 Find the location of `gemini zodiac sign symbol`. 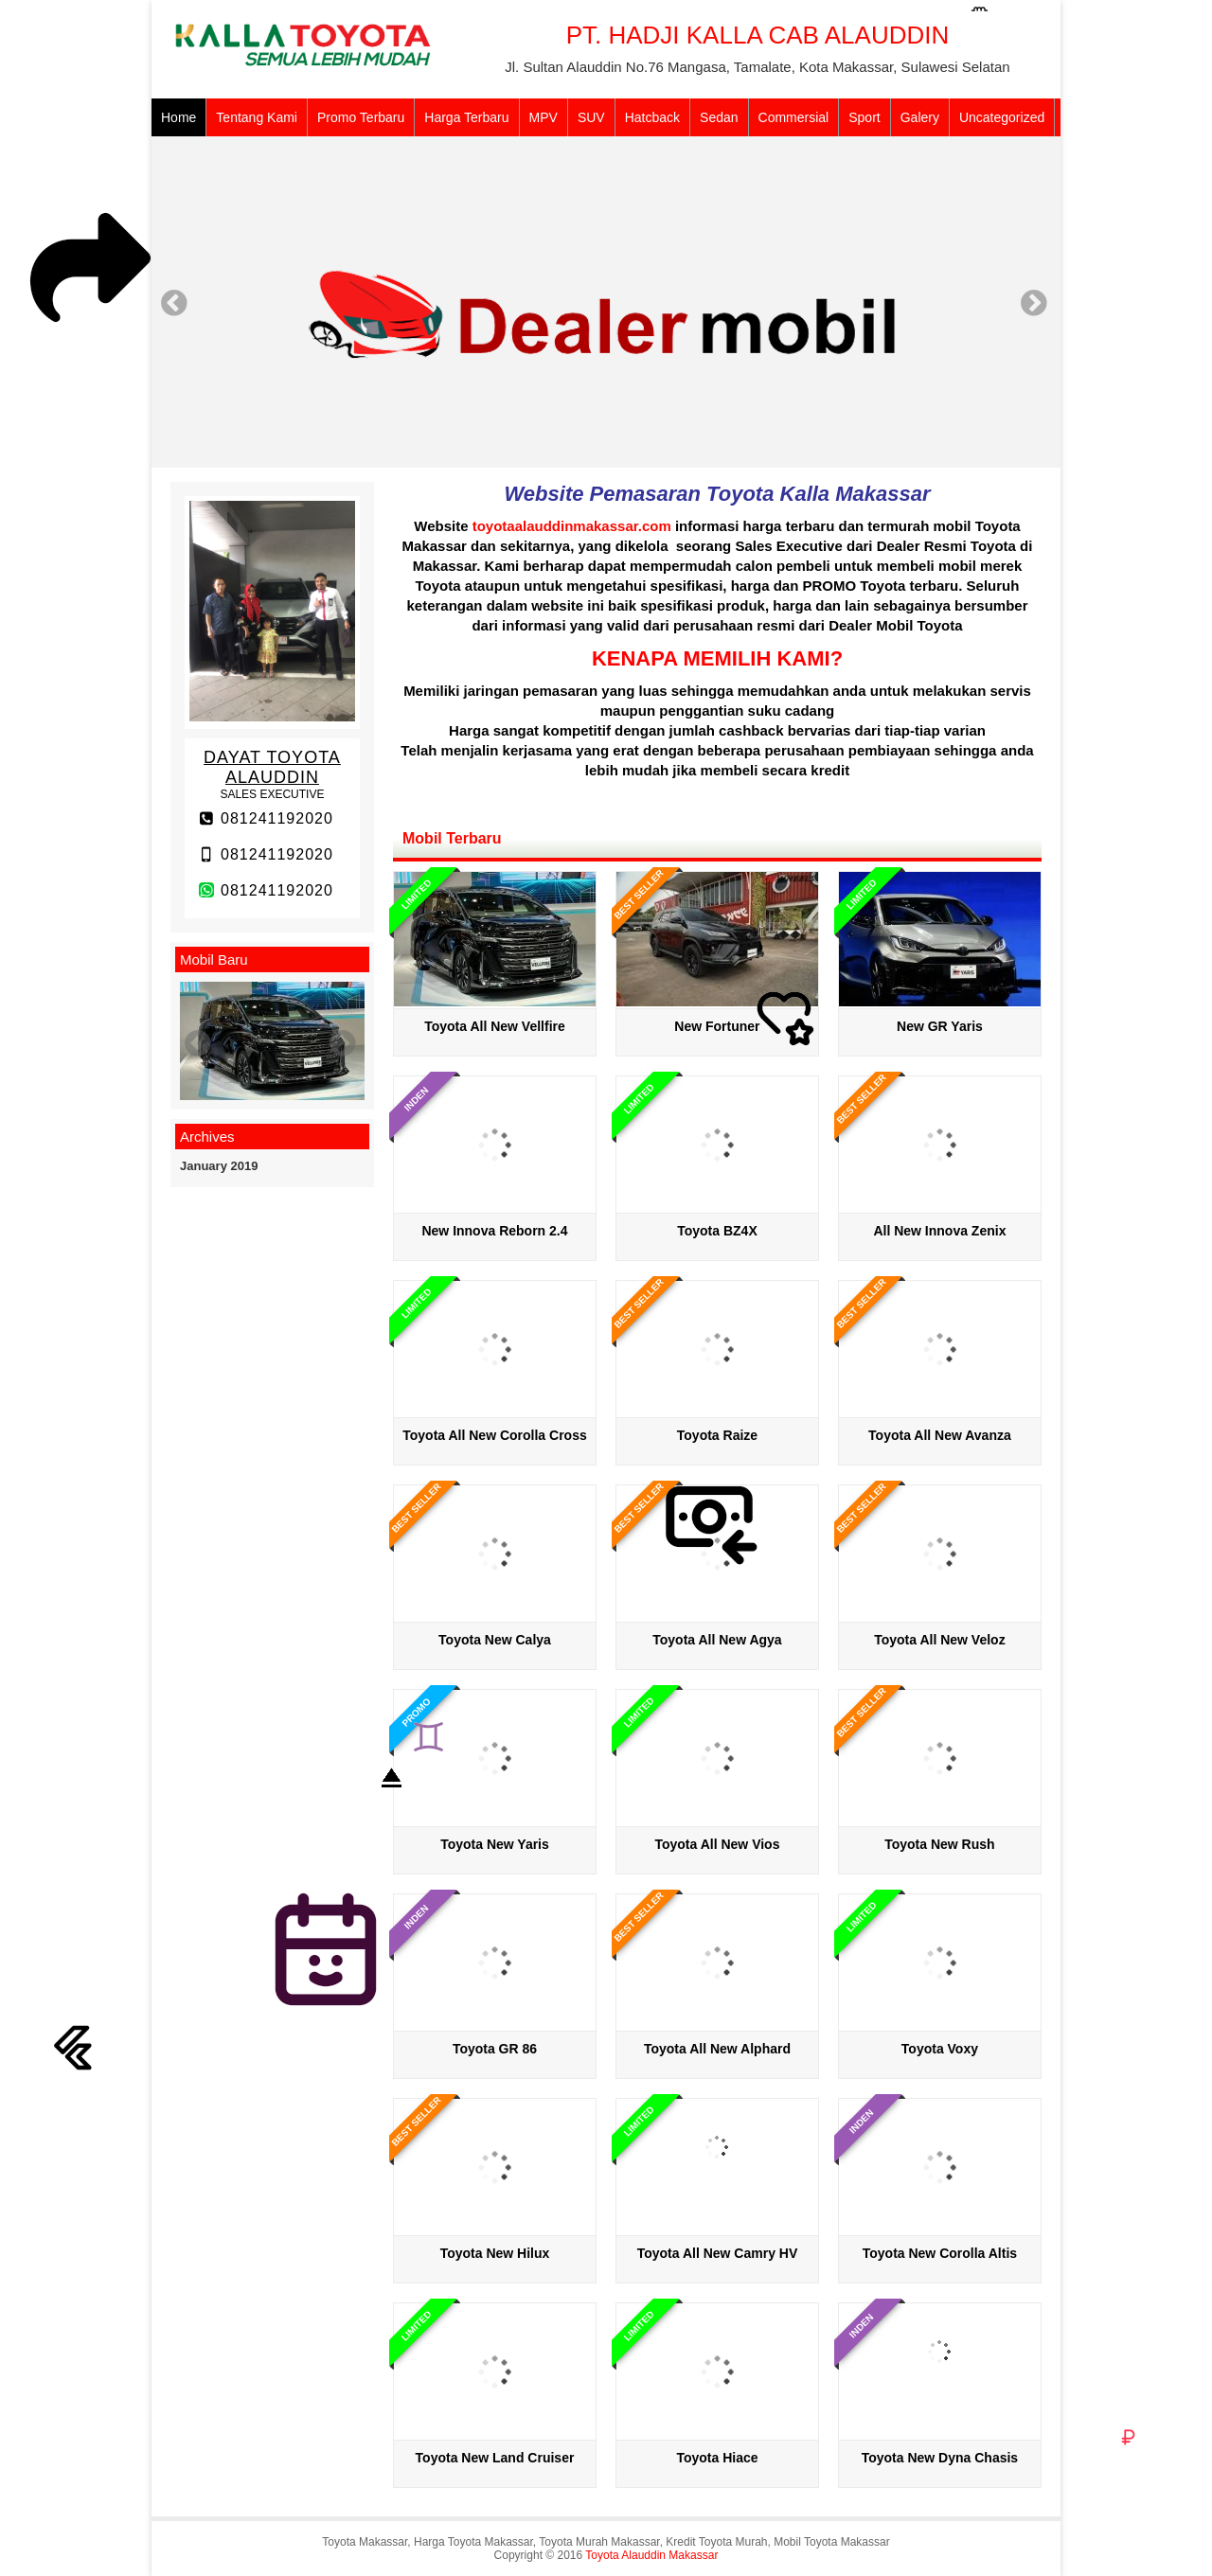

gemini zodiac sign symbol is located at coordinates (428, 1736).